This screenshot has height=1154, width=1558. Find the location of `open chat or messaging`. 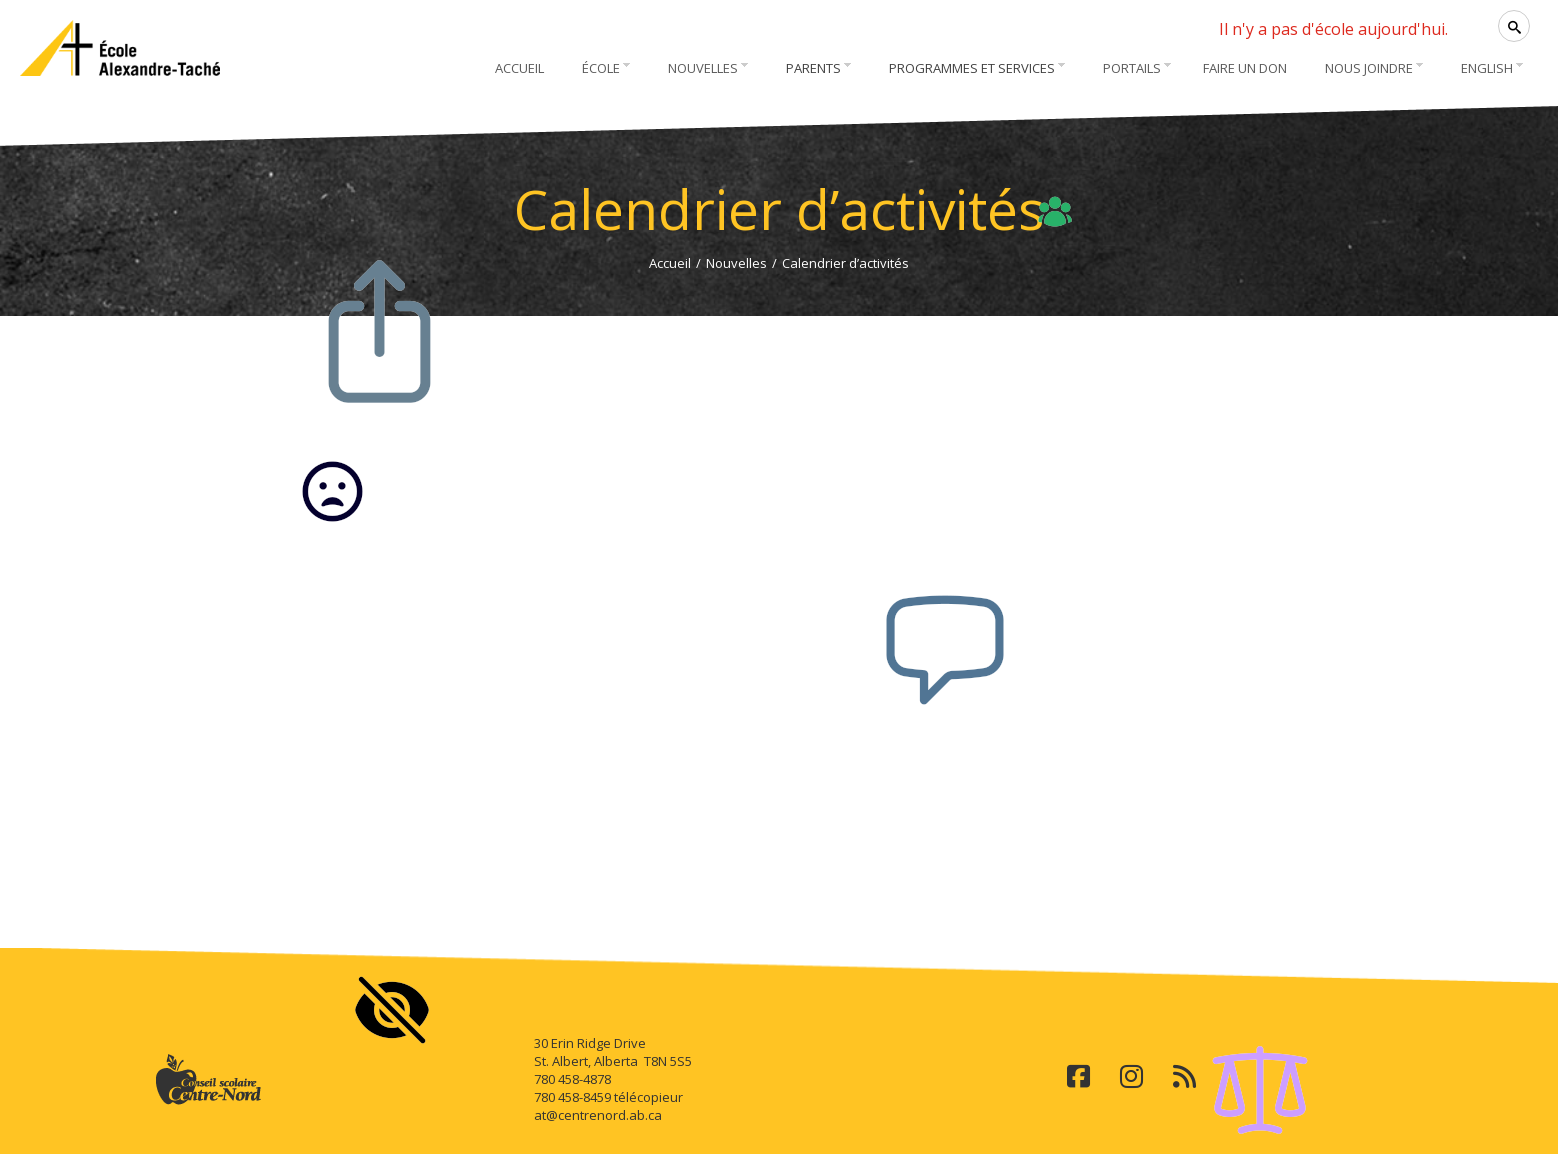

open chat or messaging is located at coordinates (945, 650).